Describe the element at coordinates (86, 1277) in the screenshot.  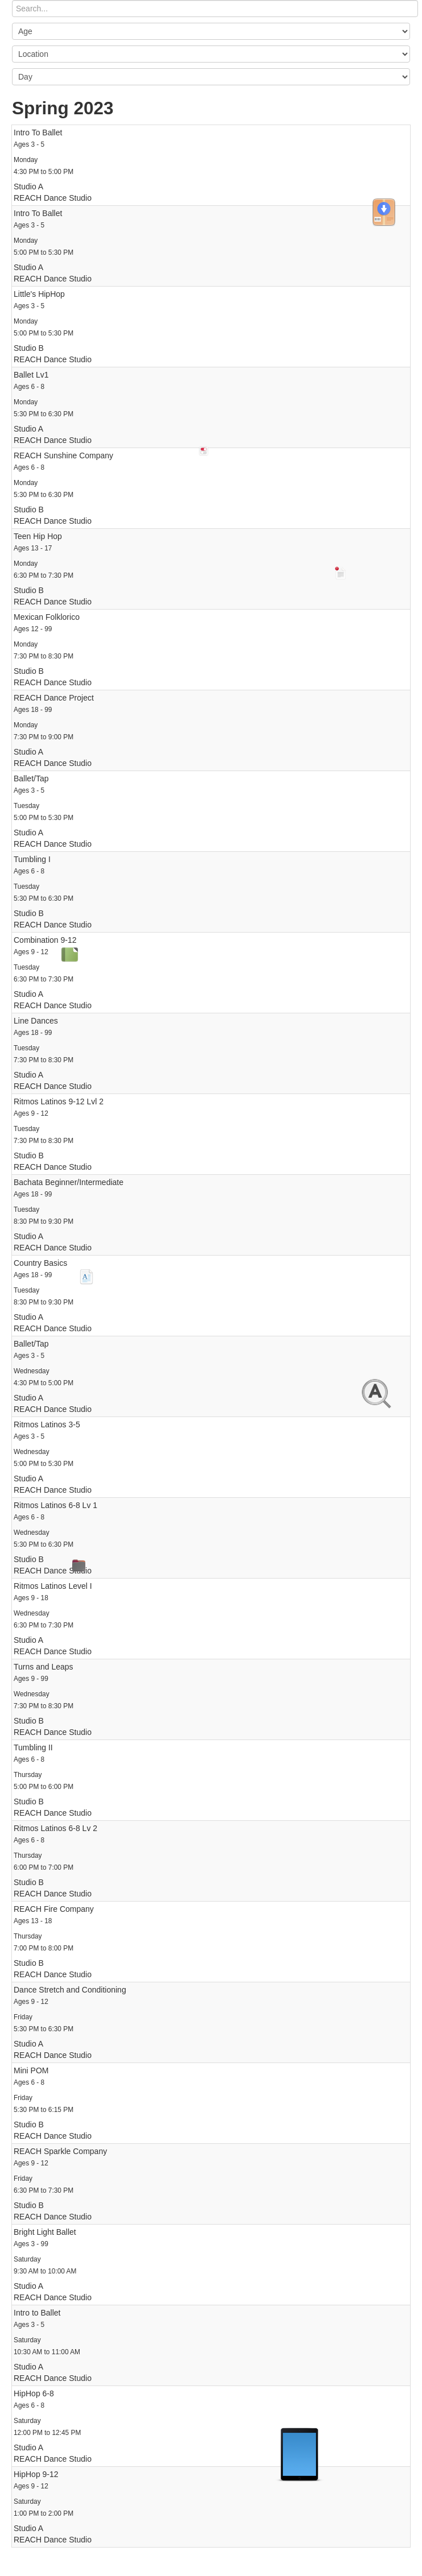
I see `a word processor or text document file` at that location.